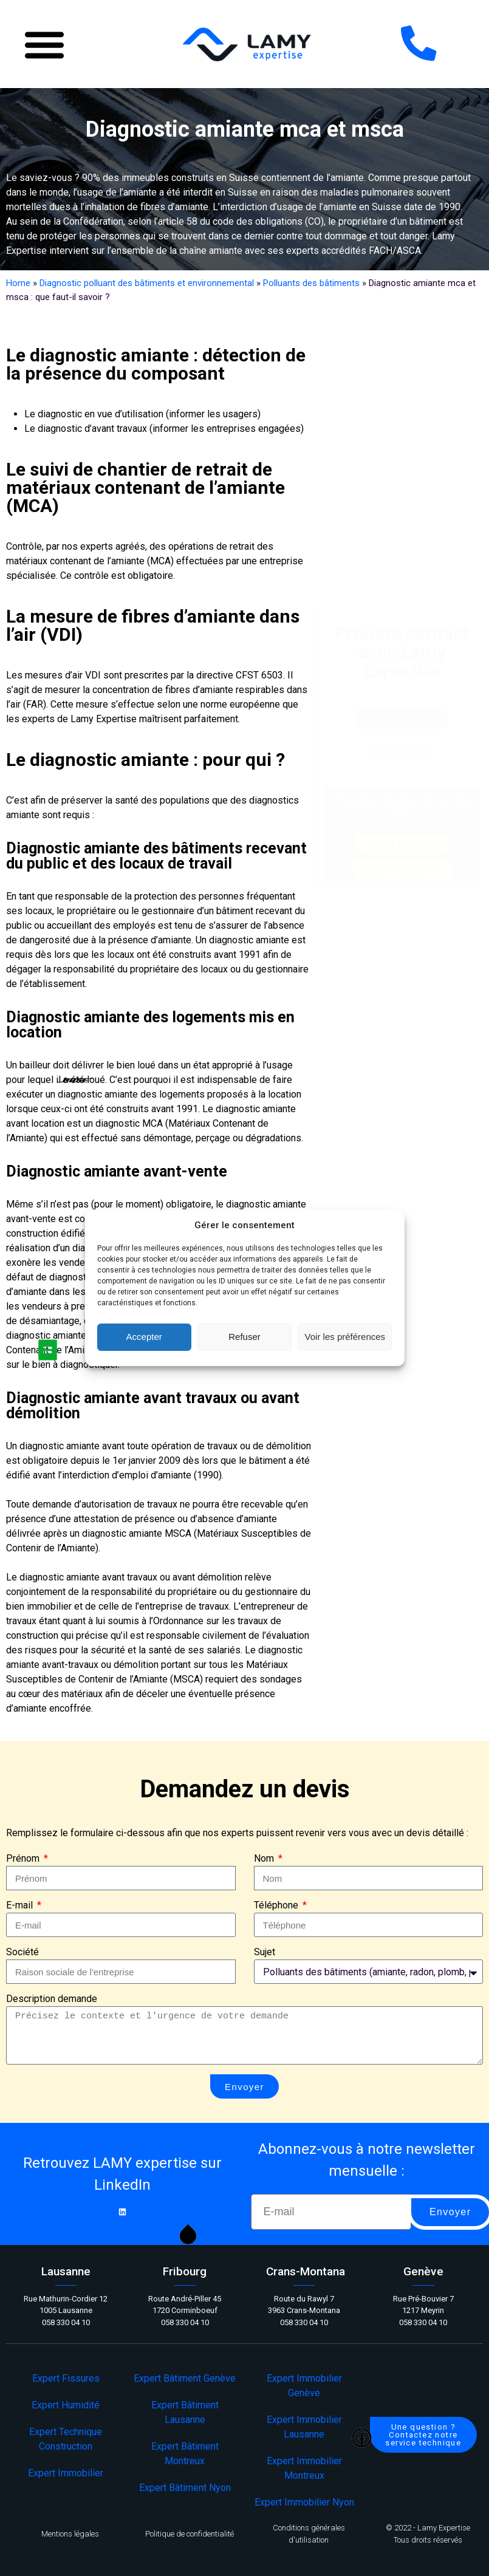  Describe the element at coordinates (361, 2438) in the screenshot. I see `connect with Facebook` at that location.